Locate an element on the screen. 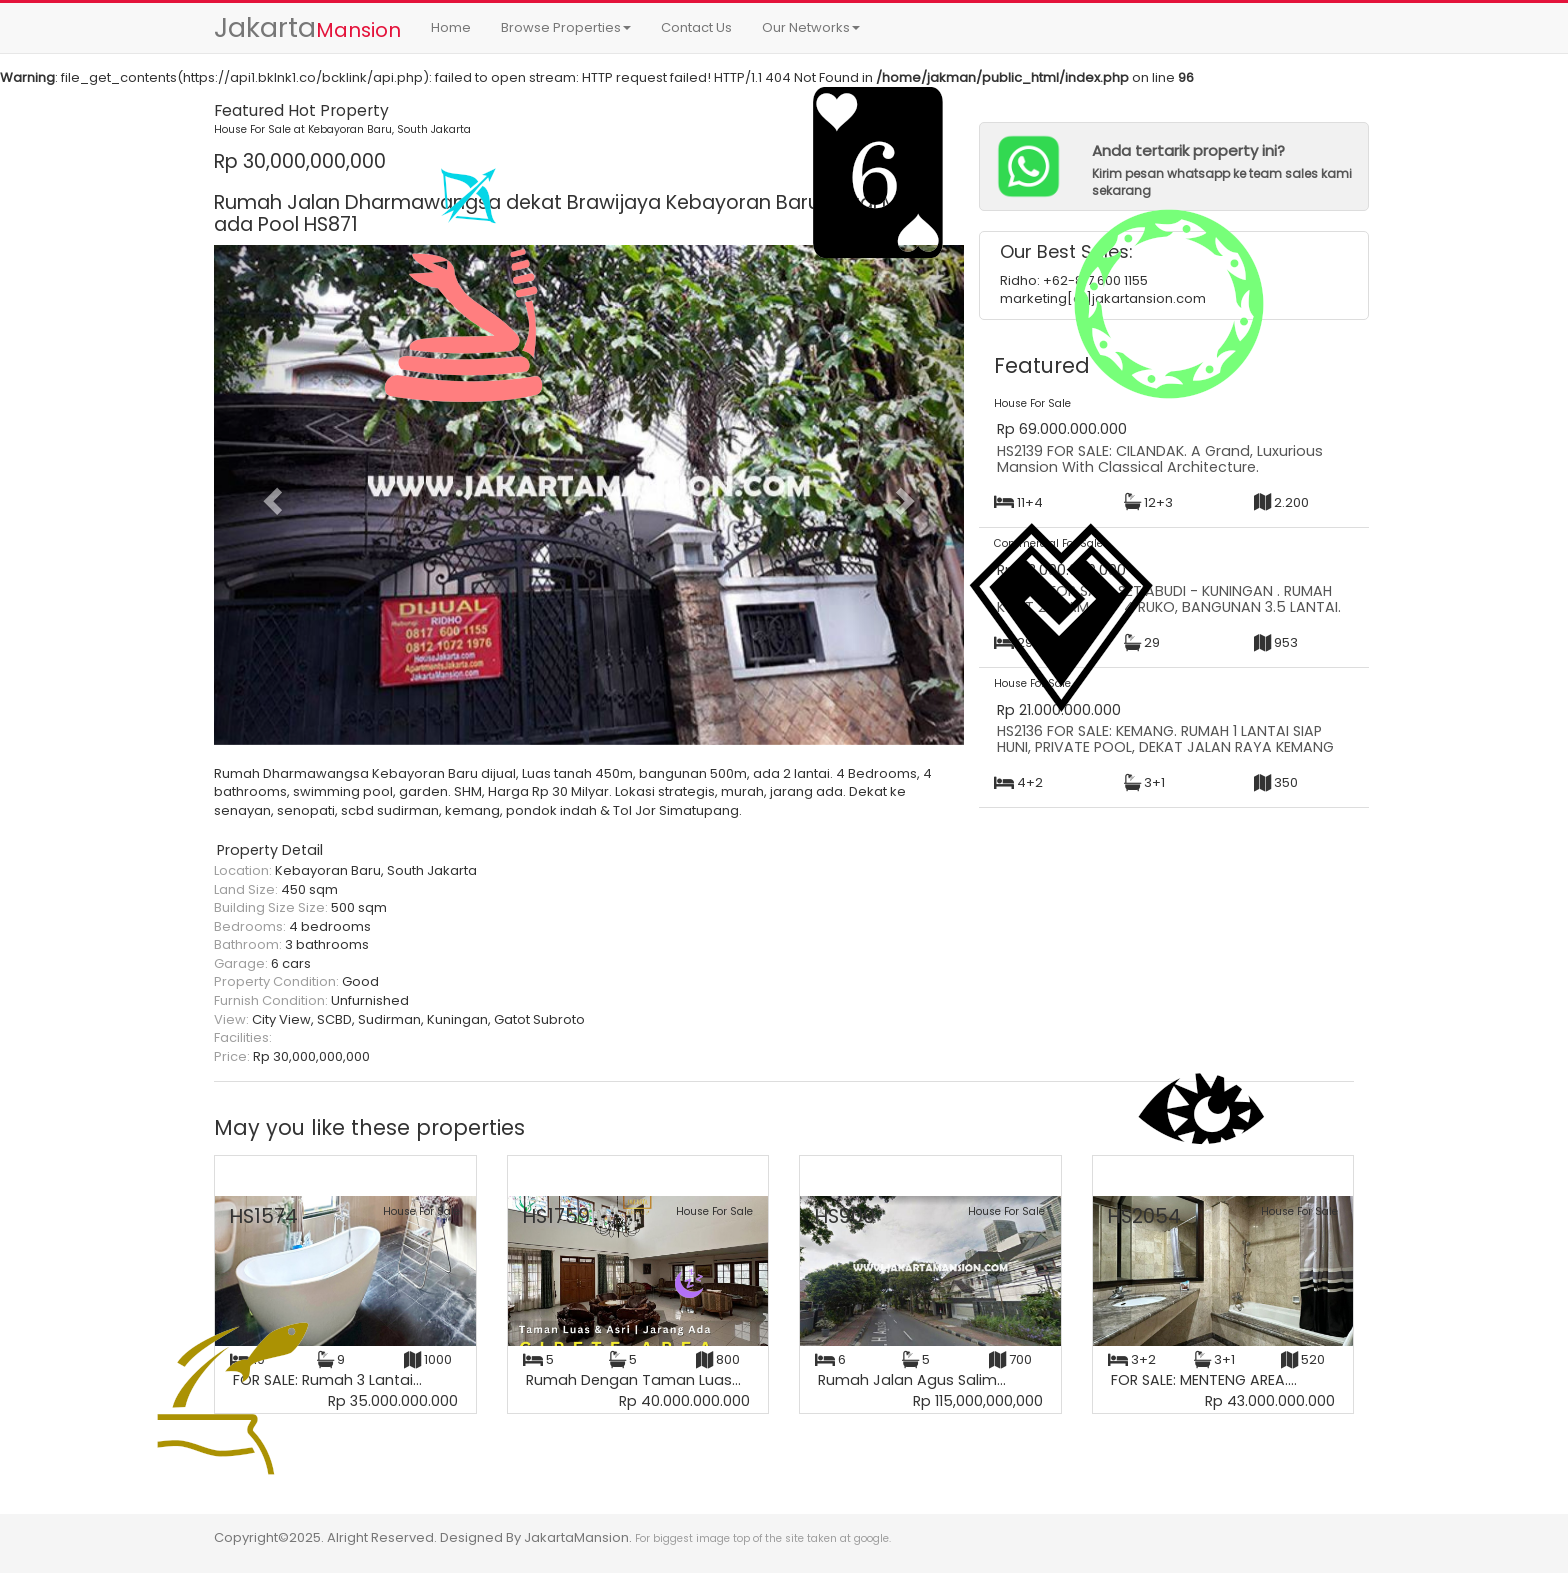 The image size is (1568, 1573). indicates an item or character has escaped is located at coordinates (235, 1396).